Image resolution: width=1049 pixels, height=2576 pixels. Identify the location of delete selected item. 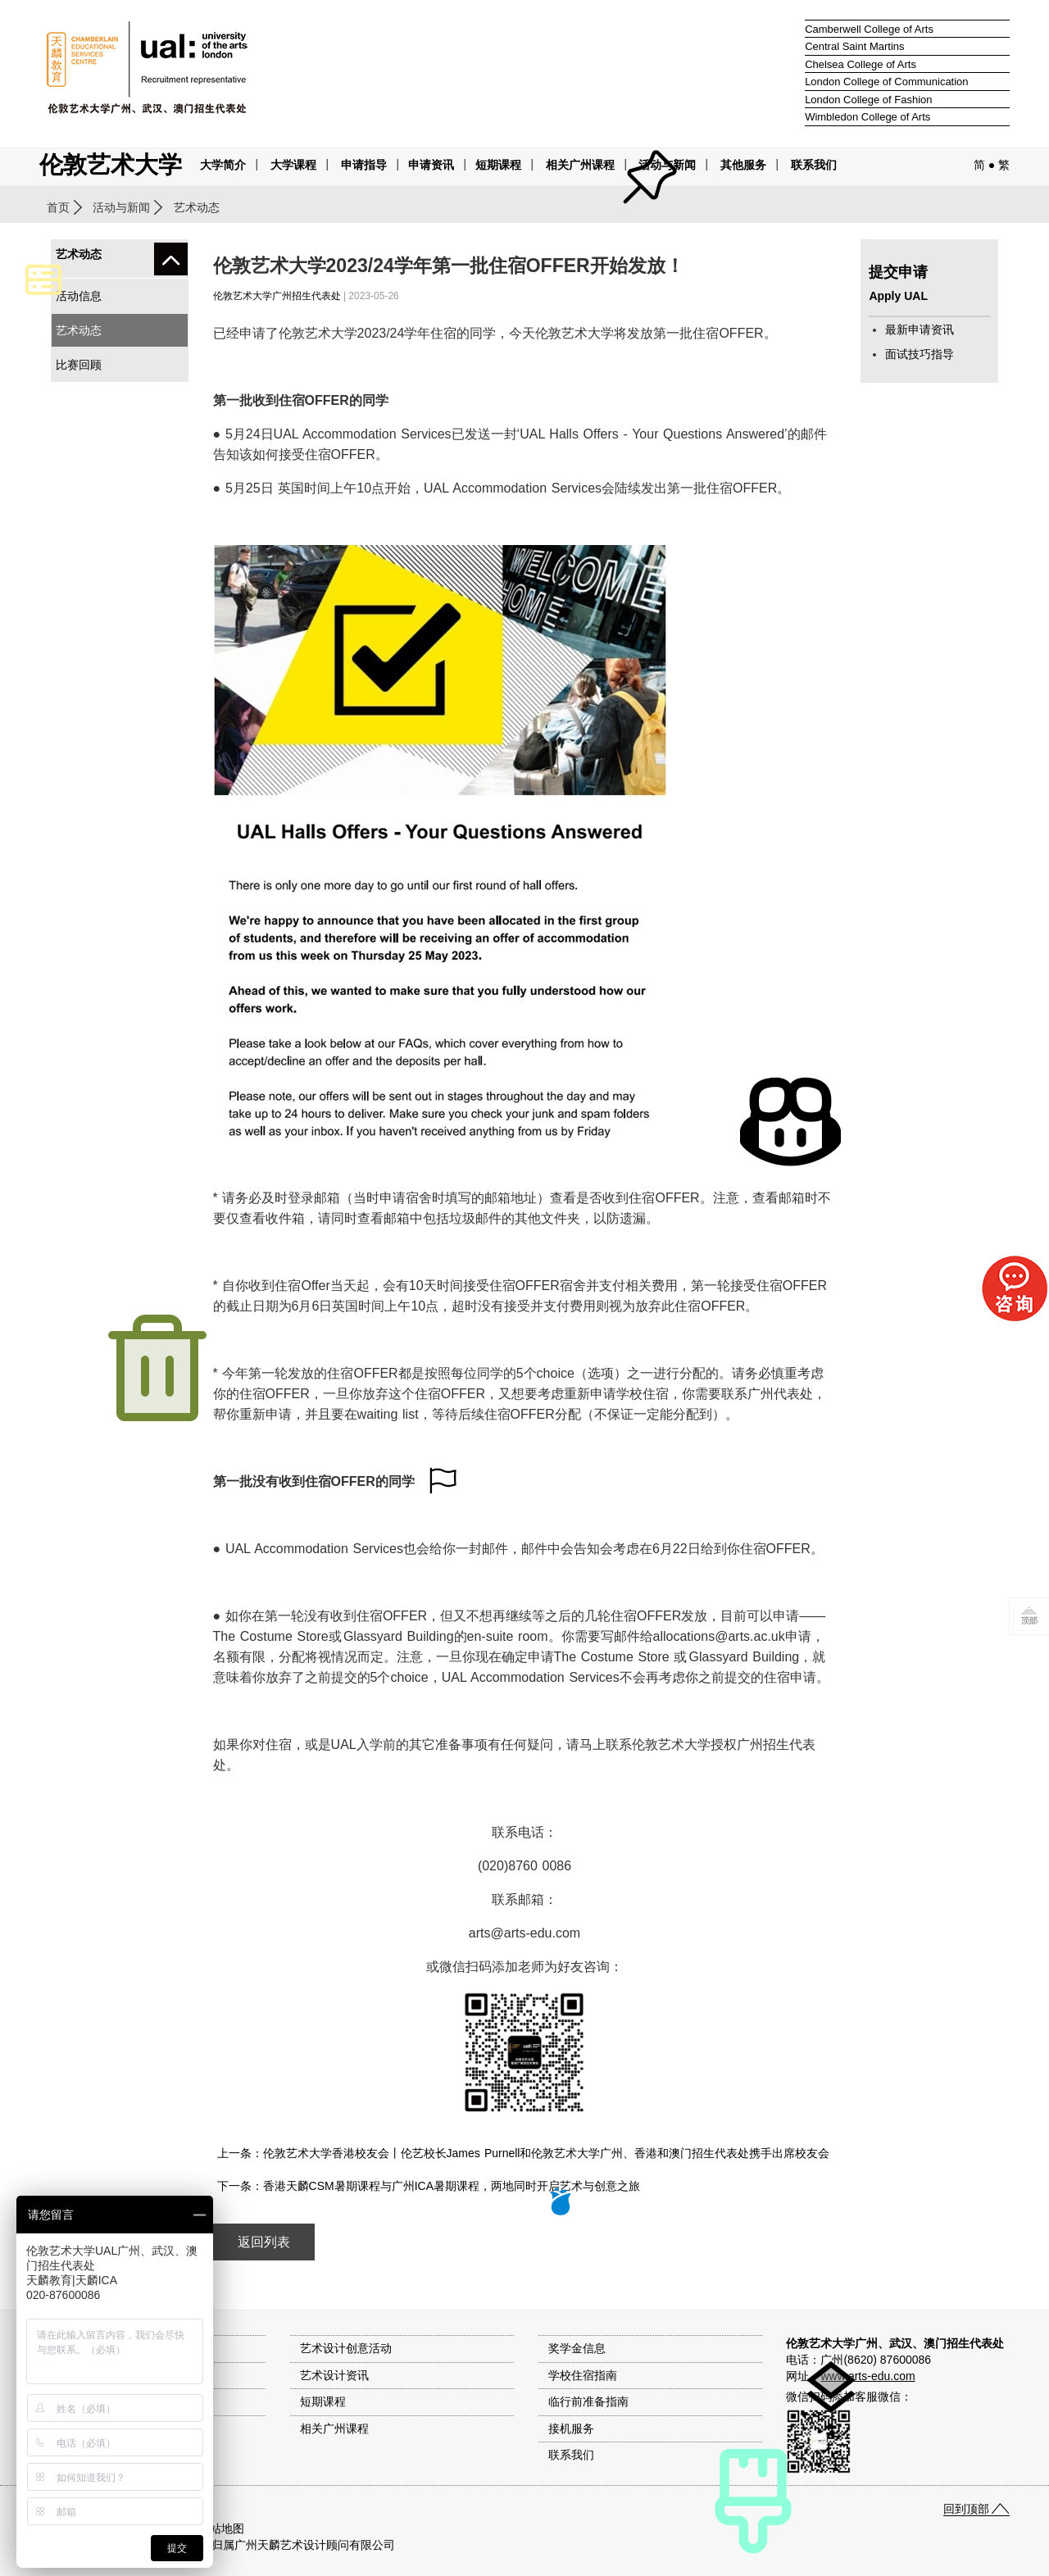
(157, 1372).